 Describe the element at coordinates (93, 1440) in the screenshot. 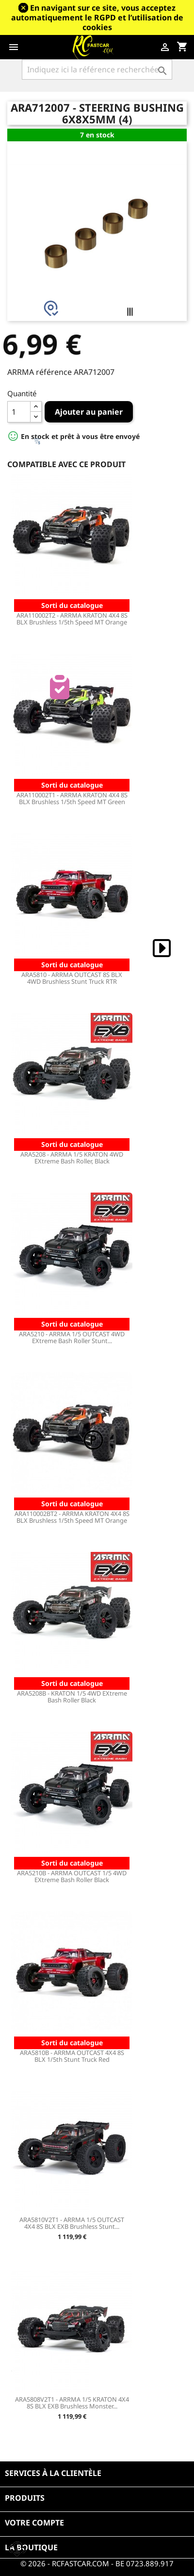

I see `parking available or parking location` at that location.